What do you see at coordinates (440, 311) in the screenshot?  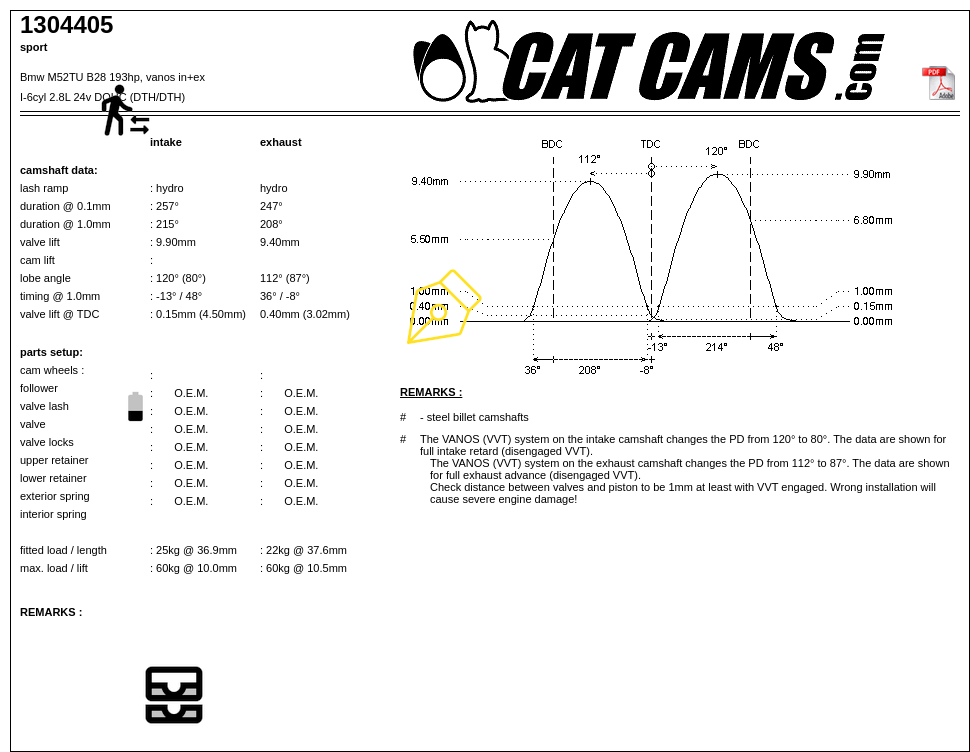 I see `access drawing or illustration tools` at bounding box center [440, 311].